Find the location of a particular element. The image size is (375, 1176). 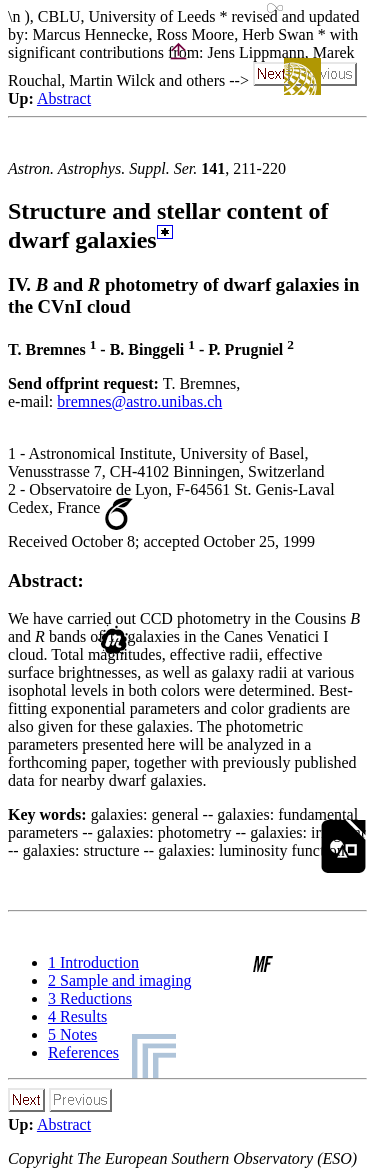

replicate logo - access AI model hosting platform is located at coordinates (154, 1056).